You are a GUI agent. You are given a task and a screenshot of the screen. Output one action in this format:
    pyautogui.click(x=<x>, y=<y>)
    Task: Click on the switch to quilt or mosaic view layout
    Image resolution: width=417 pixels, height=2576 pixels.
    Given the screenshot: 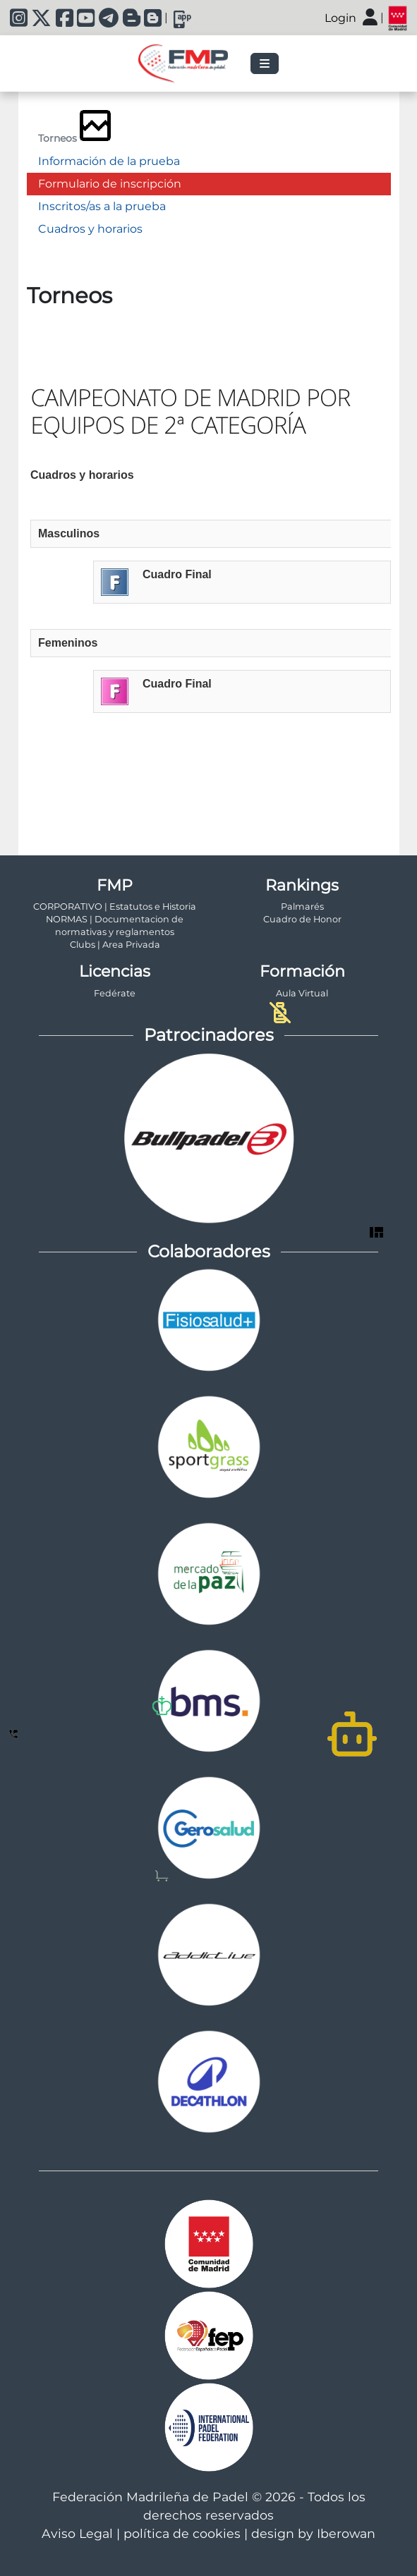 What is the action you would take?
    pyautogui.click(x=376, y=1233)
    